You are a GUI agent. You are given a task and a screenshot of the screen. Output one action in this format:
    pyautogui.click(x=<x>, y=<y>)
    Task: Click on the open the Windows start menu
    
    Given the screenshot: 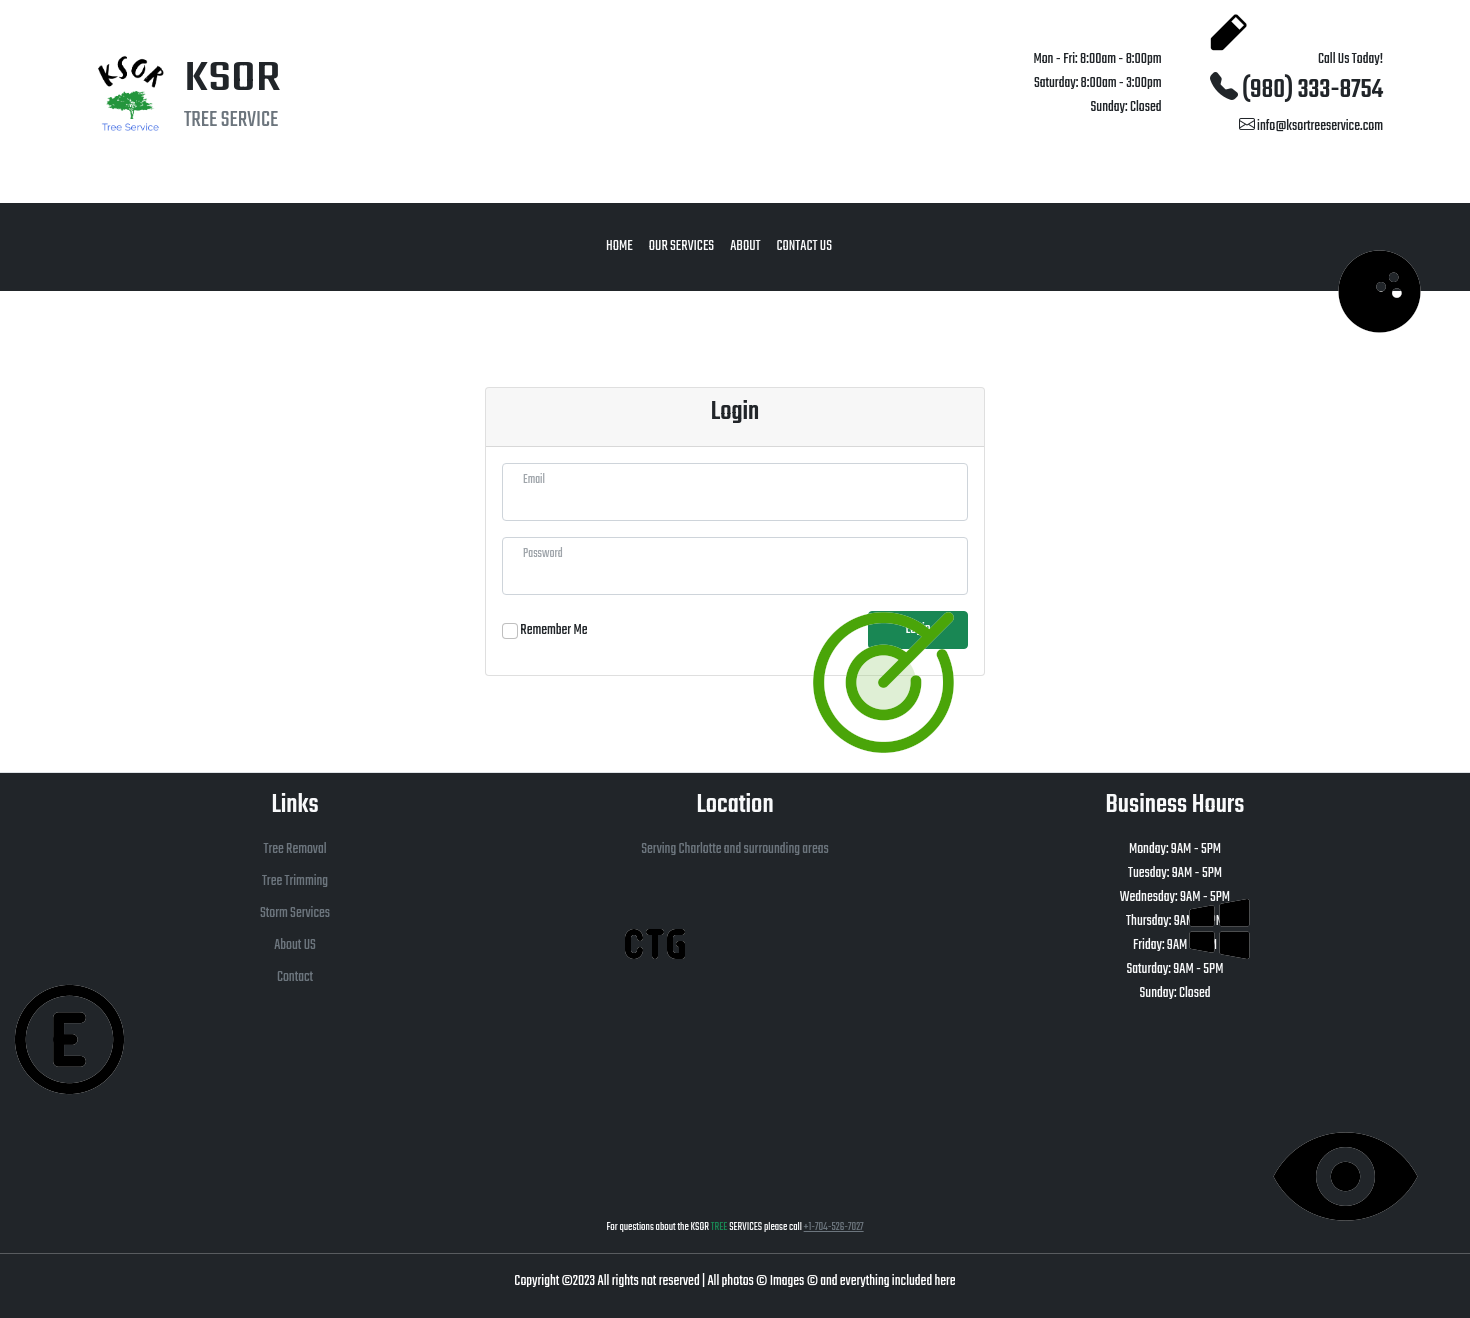 What is the action you would take?
    pyautogui.click(x=1222, y=929)
    